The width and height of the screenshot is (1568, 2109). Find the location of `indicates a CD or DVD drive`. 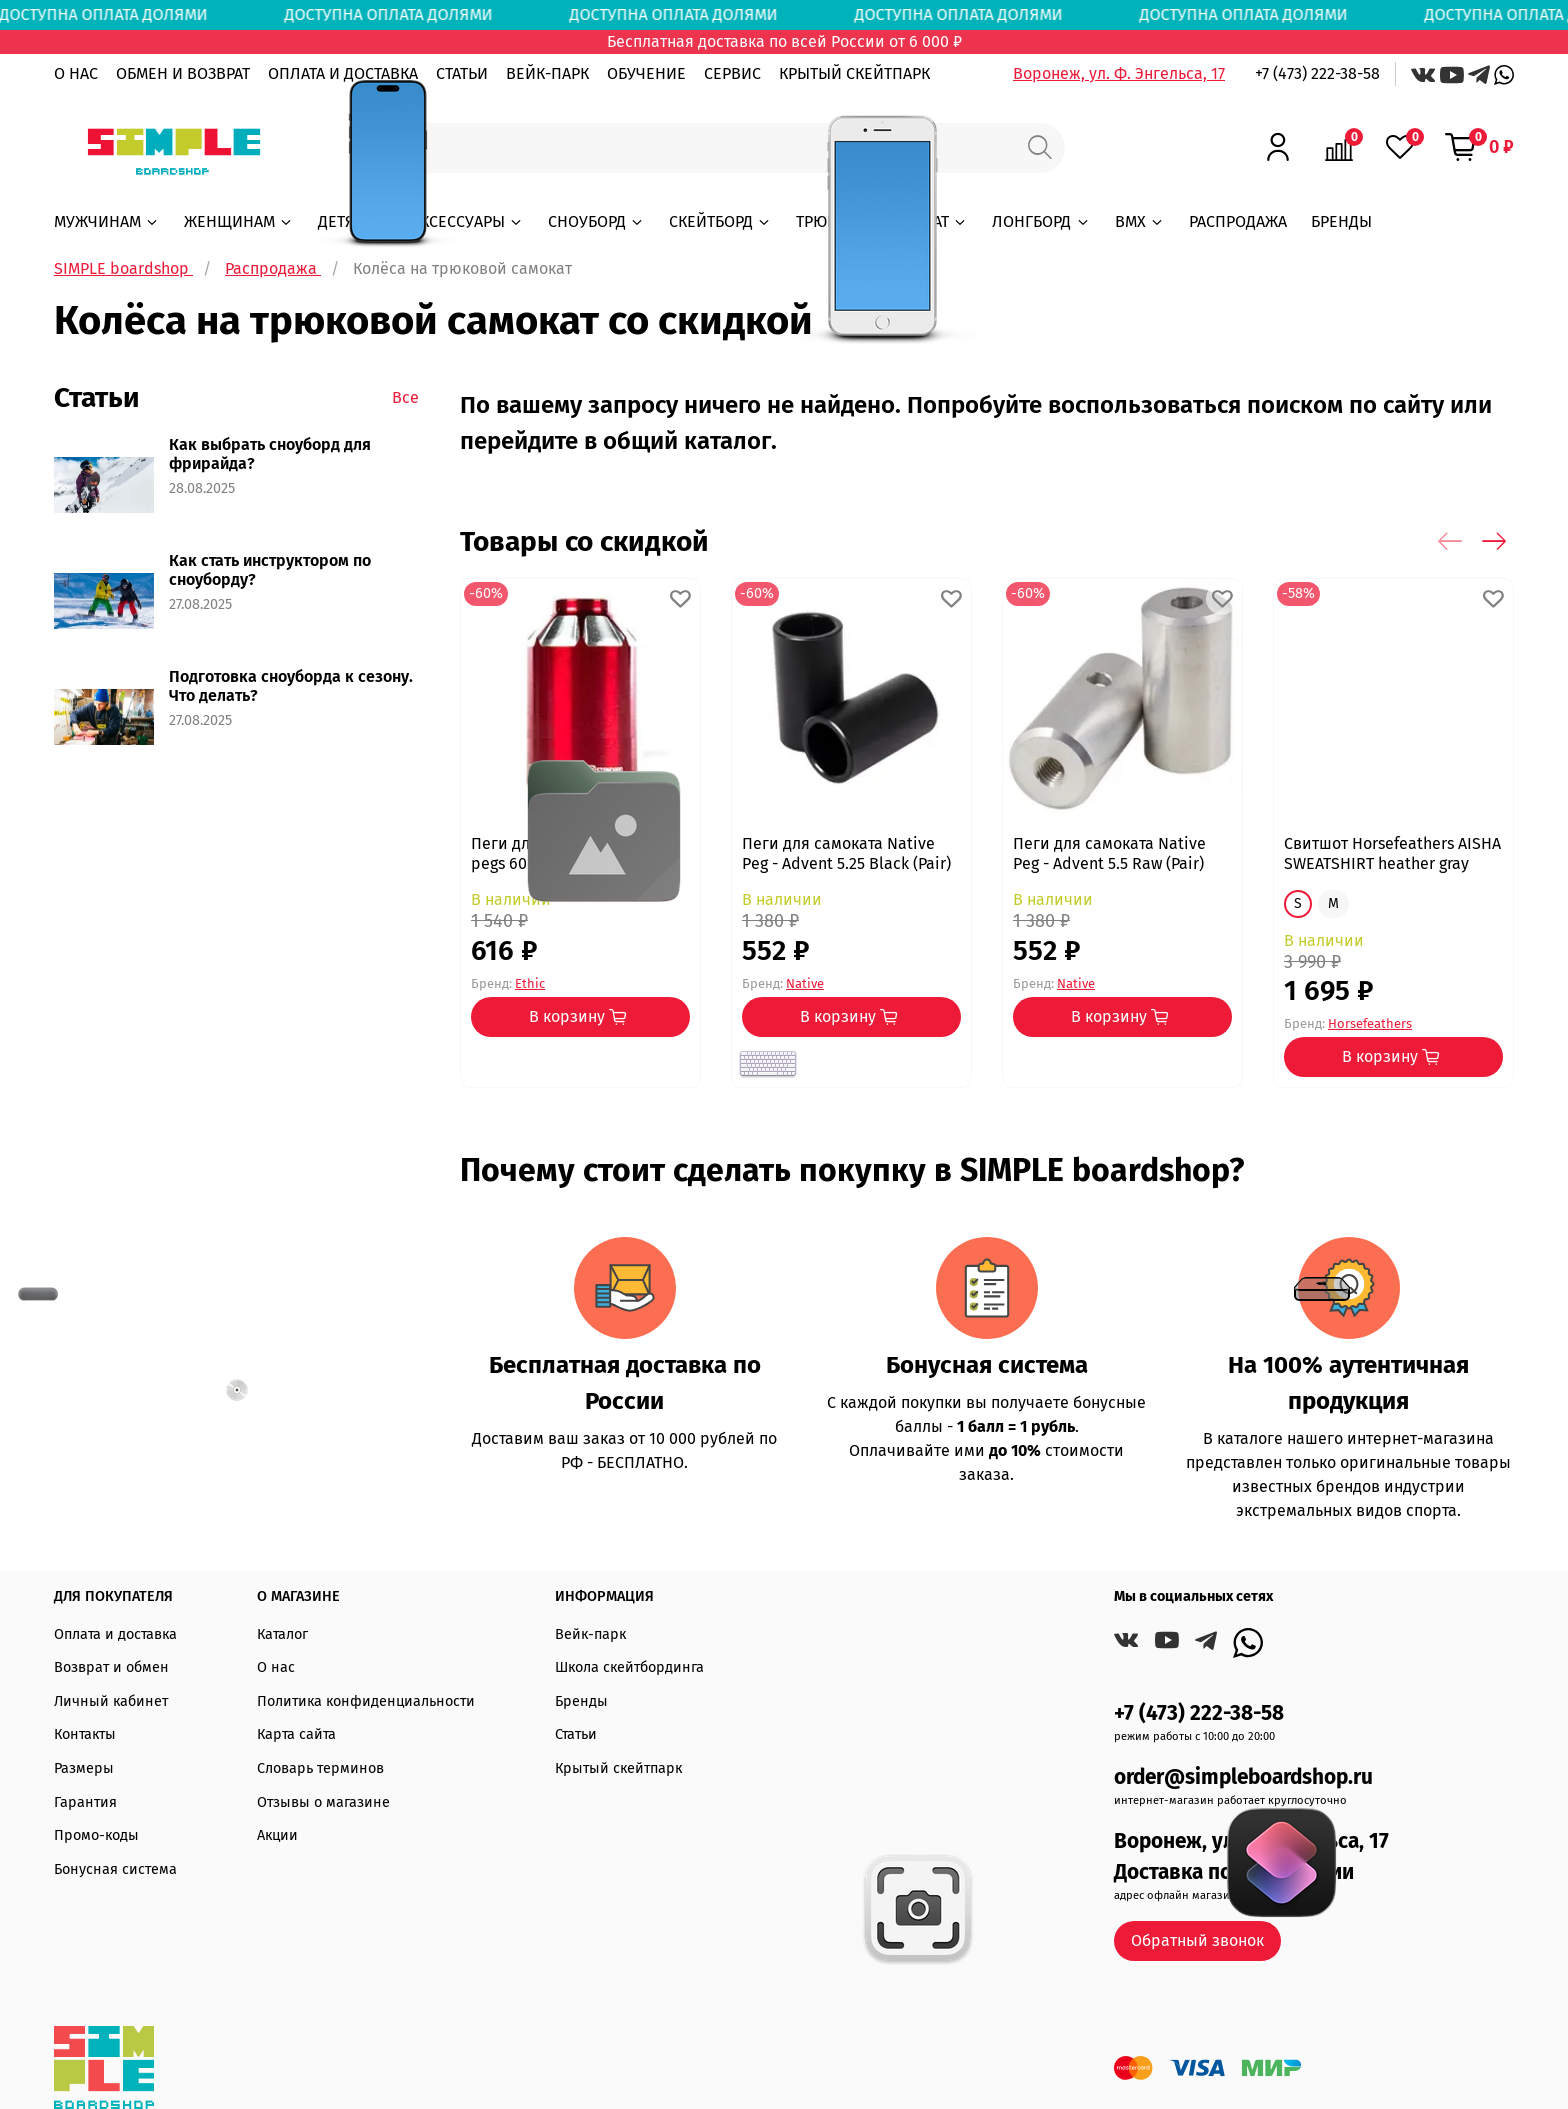

indicates a CD or DVD drive is located at coordinates (237, 1390).